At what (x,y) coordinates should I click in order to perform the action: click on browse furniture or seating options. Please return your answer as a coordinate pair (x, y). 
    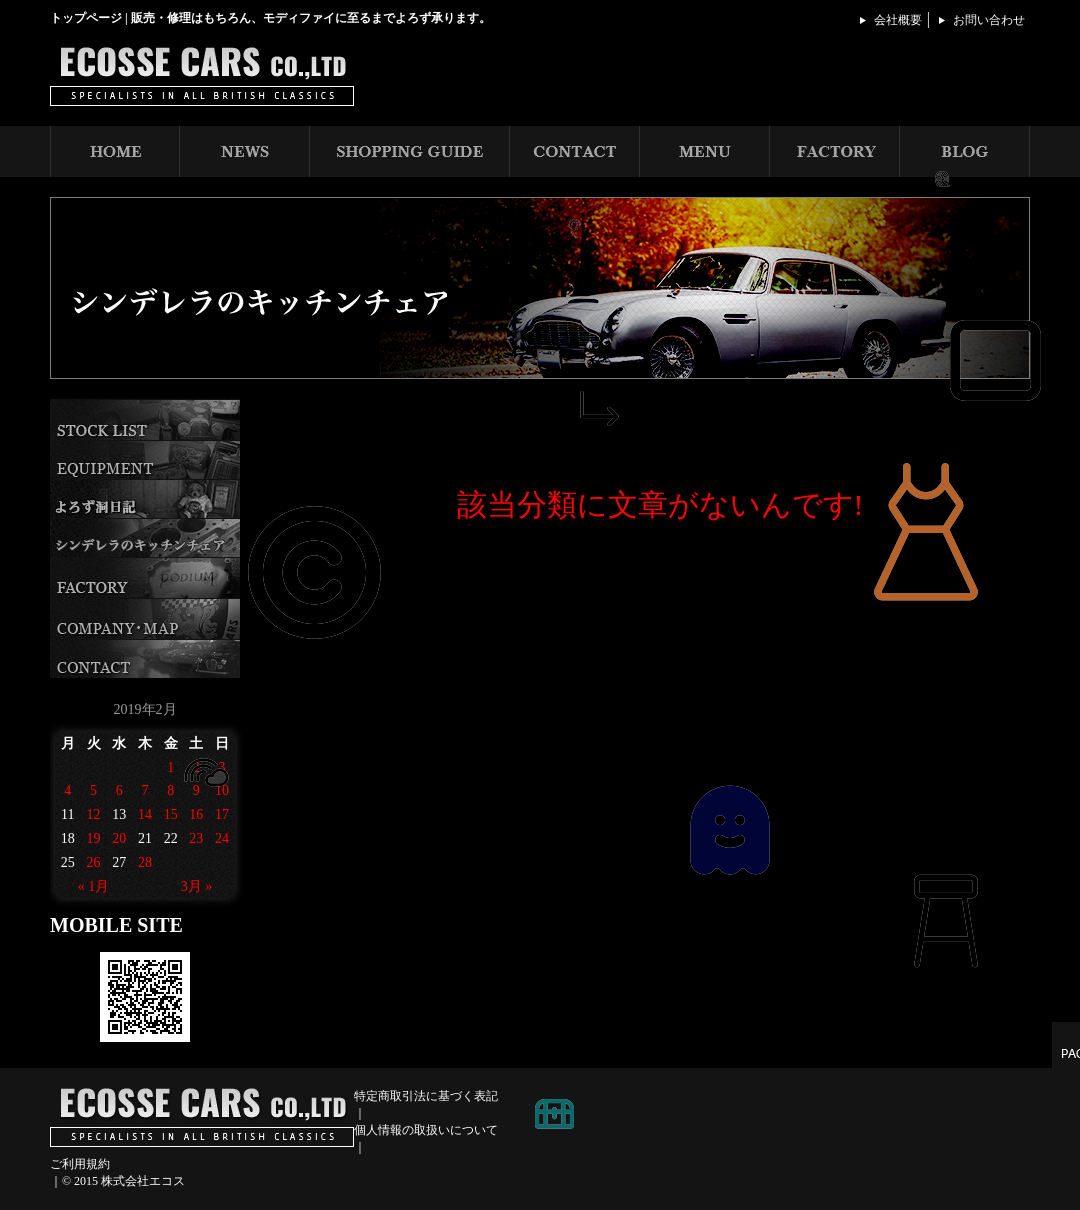
    Looking at the image, I should click on (946, 921).